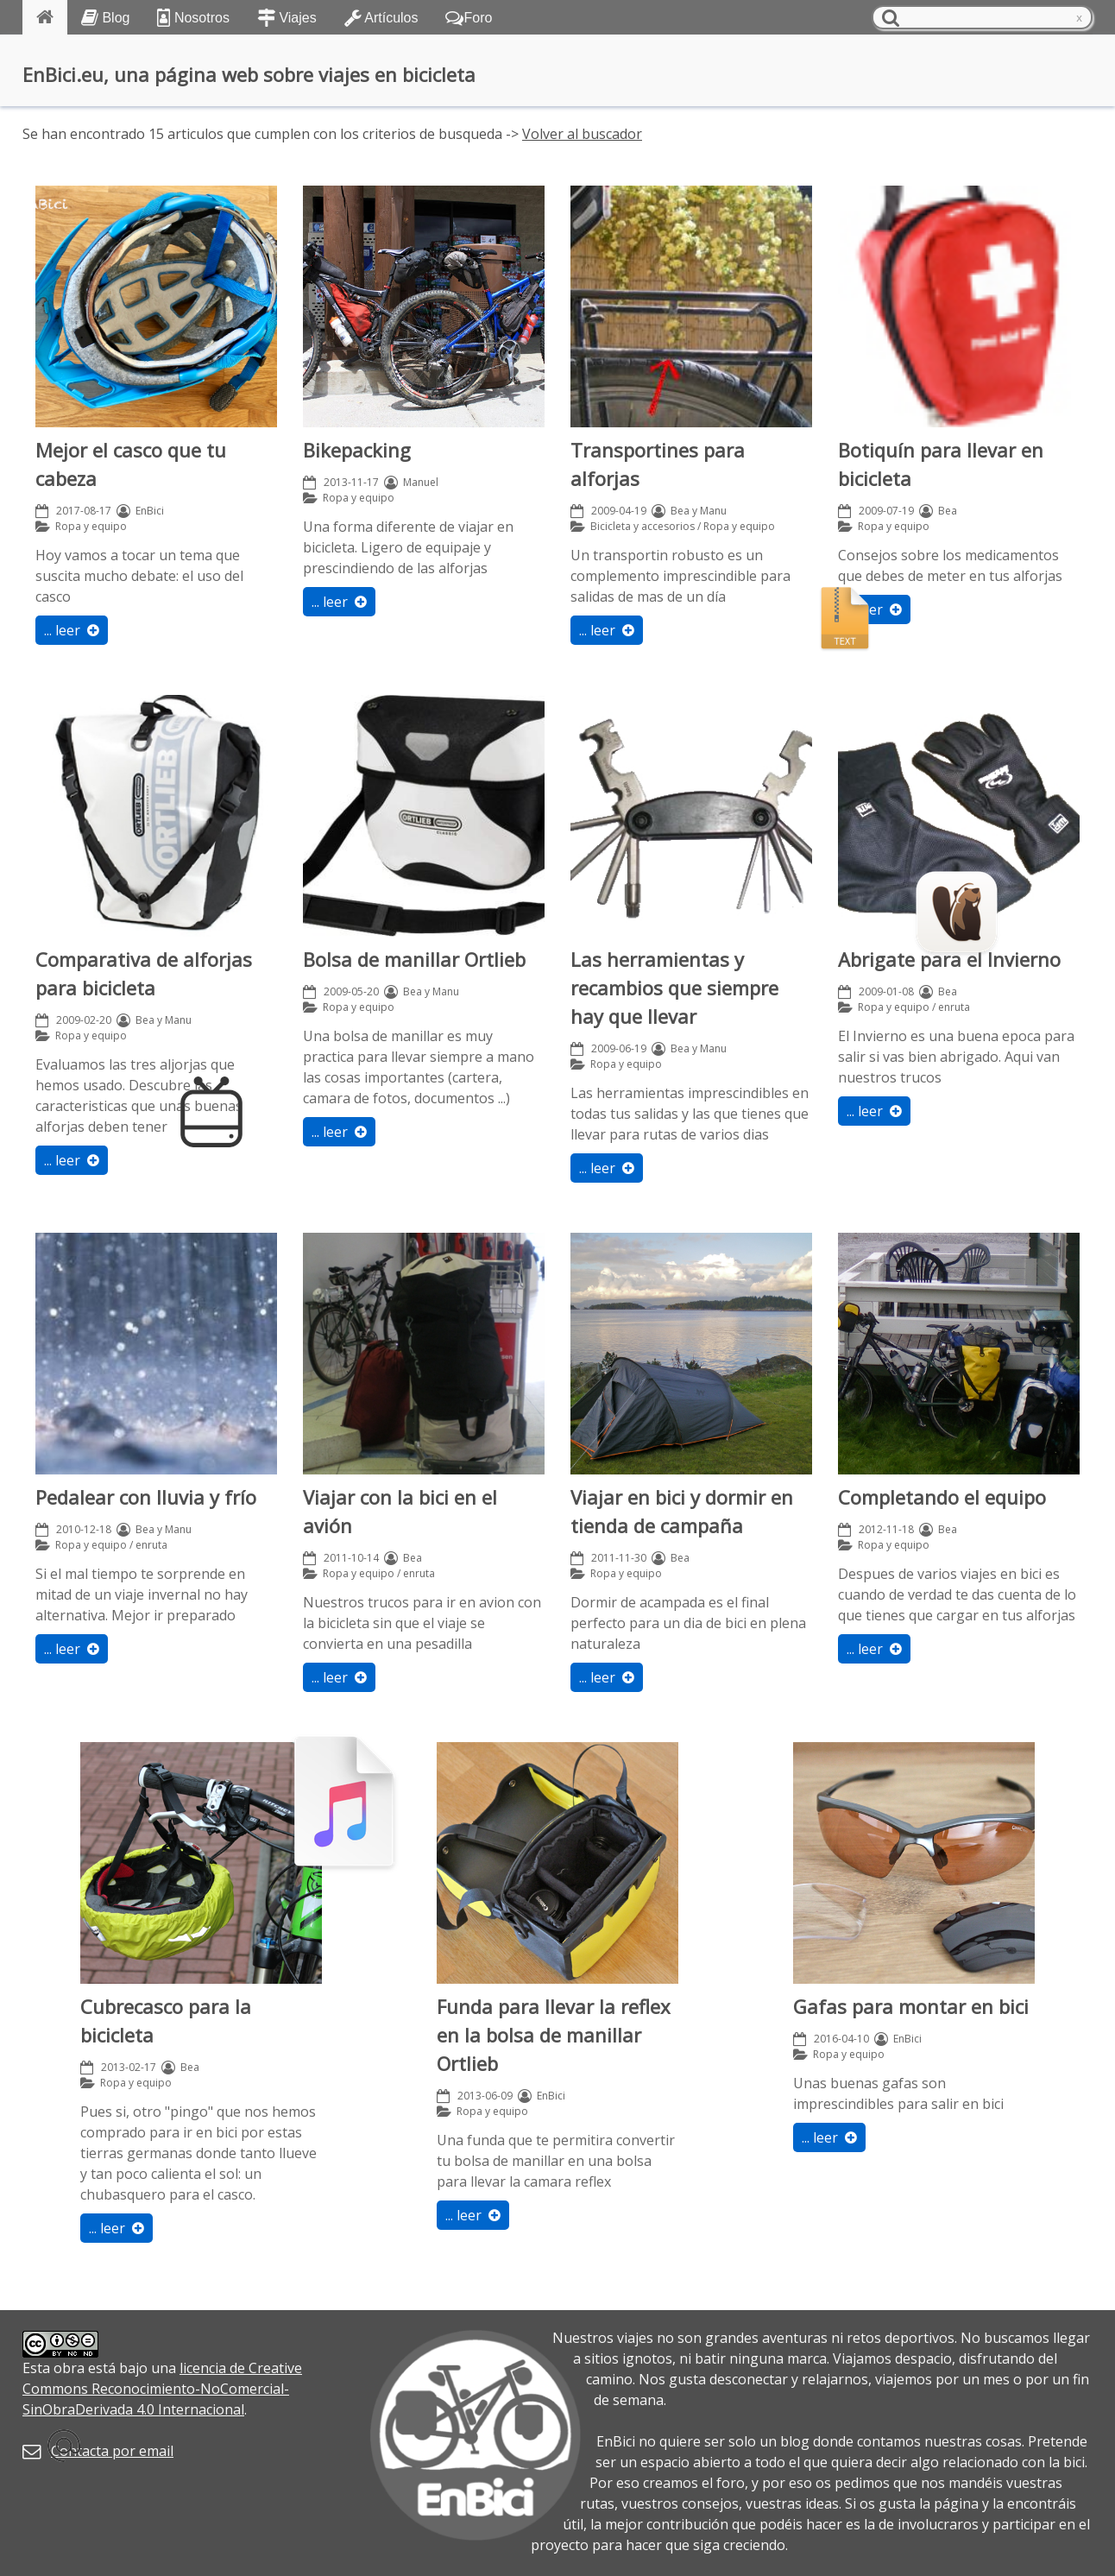 This screenshot has height=2576, width=1115. What do you see at coordinates (211, 1112) in the screenshot?
I see `open video player app` at bounding box center [211, 1112].